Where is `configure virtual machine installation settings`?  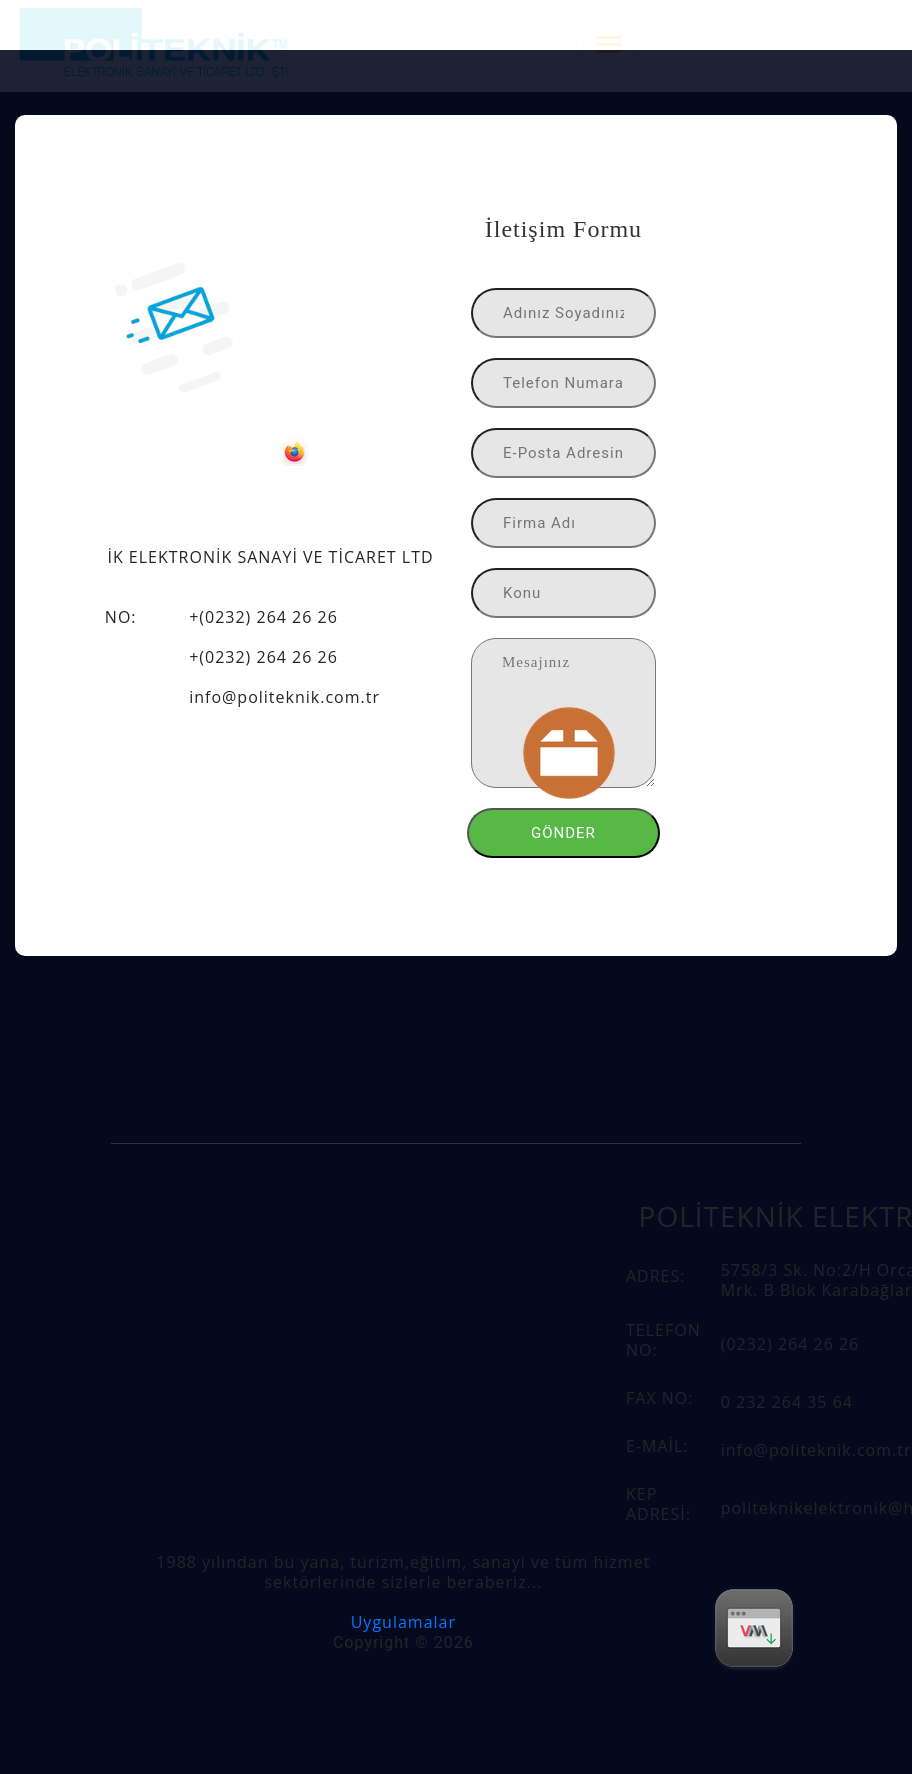 configure virtual machine installation settings is located at coordinates (754, 1628).